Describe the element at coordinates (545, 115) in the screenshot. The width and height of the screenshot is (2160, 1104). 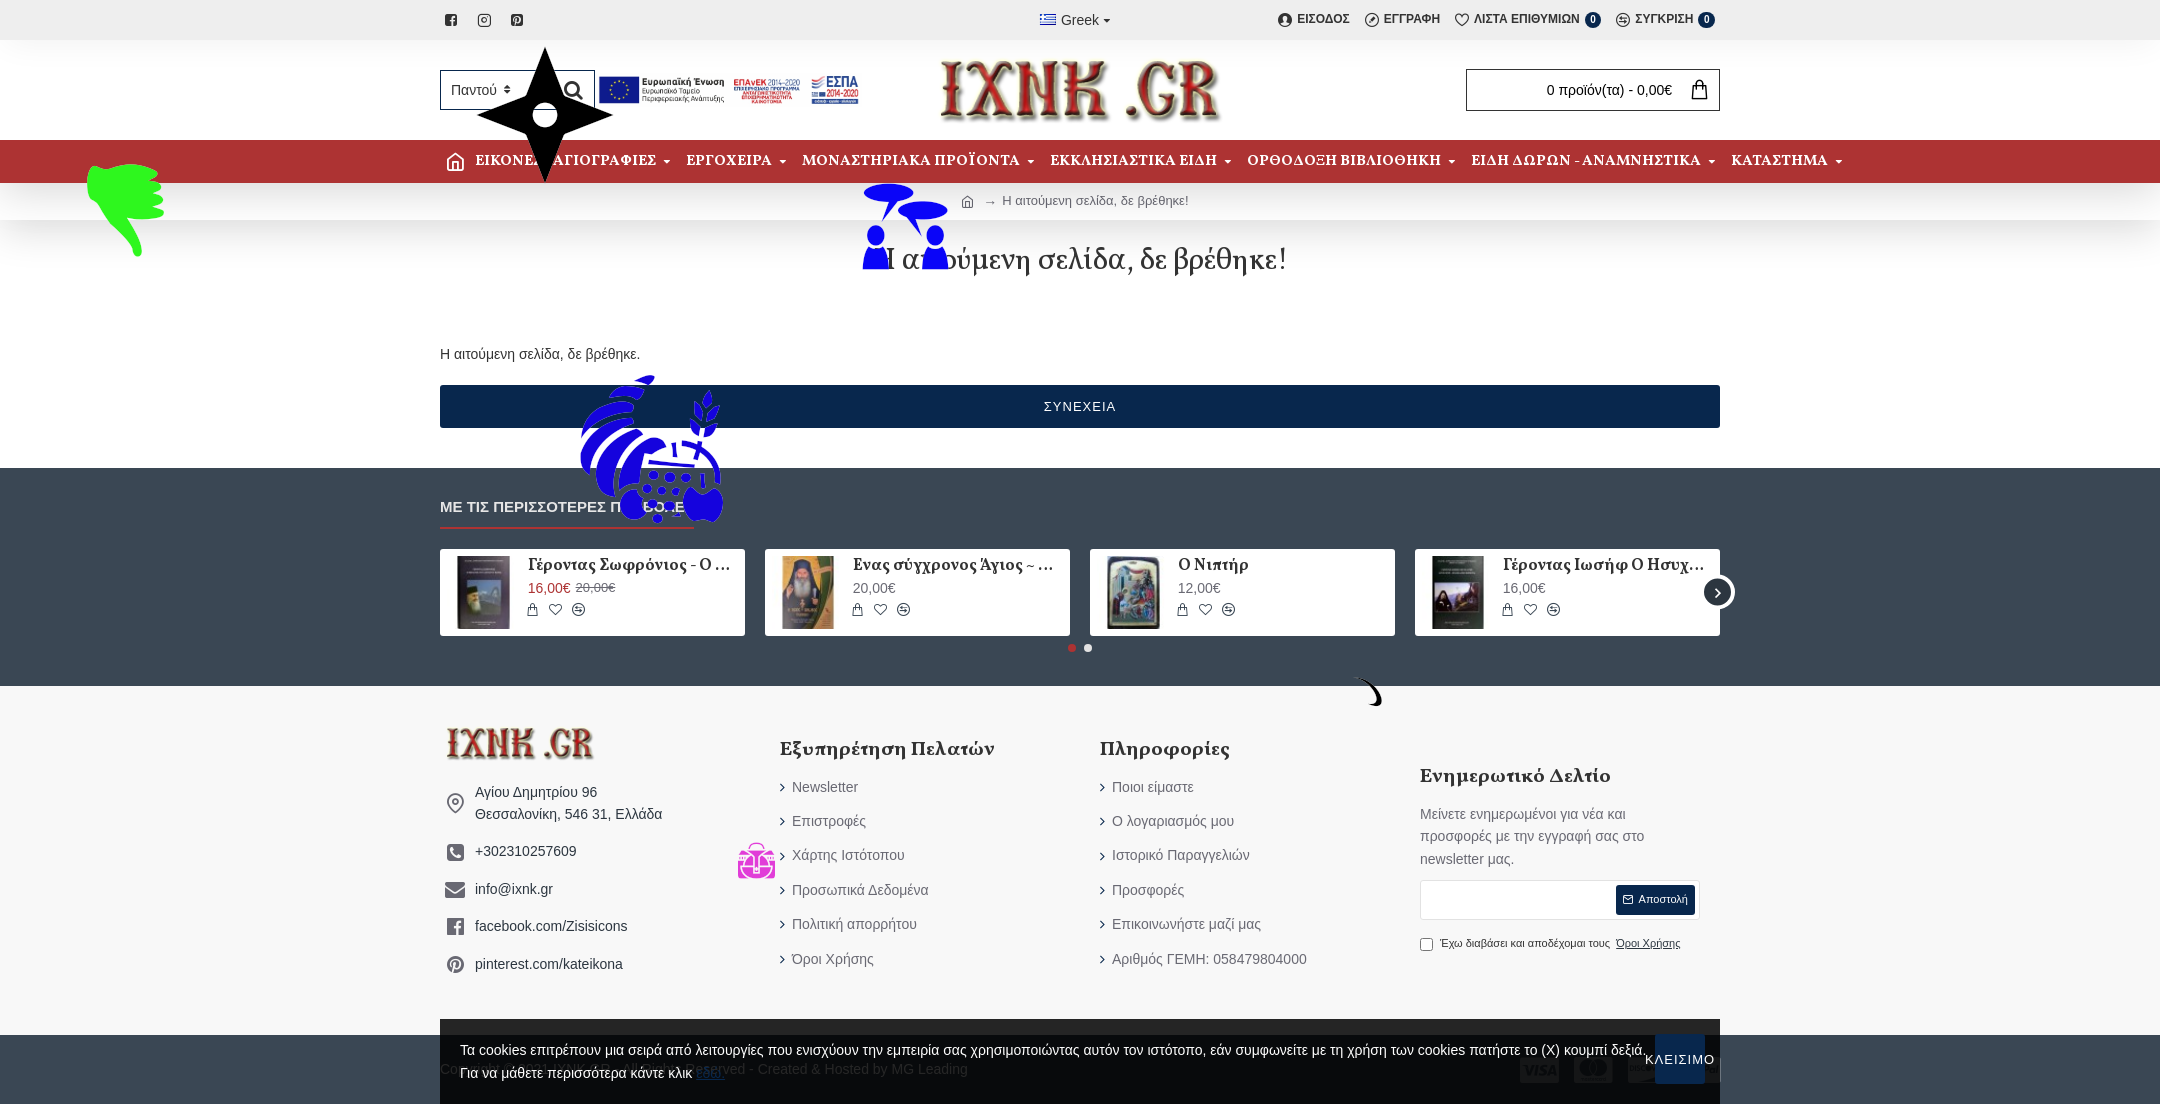
I see `throwing star weapon in a game inventory` at that location.